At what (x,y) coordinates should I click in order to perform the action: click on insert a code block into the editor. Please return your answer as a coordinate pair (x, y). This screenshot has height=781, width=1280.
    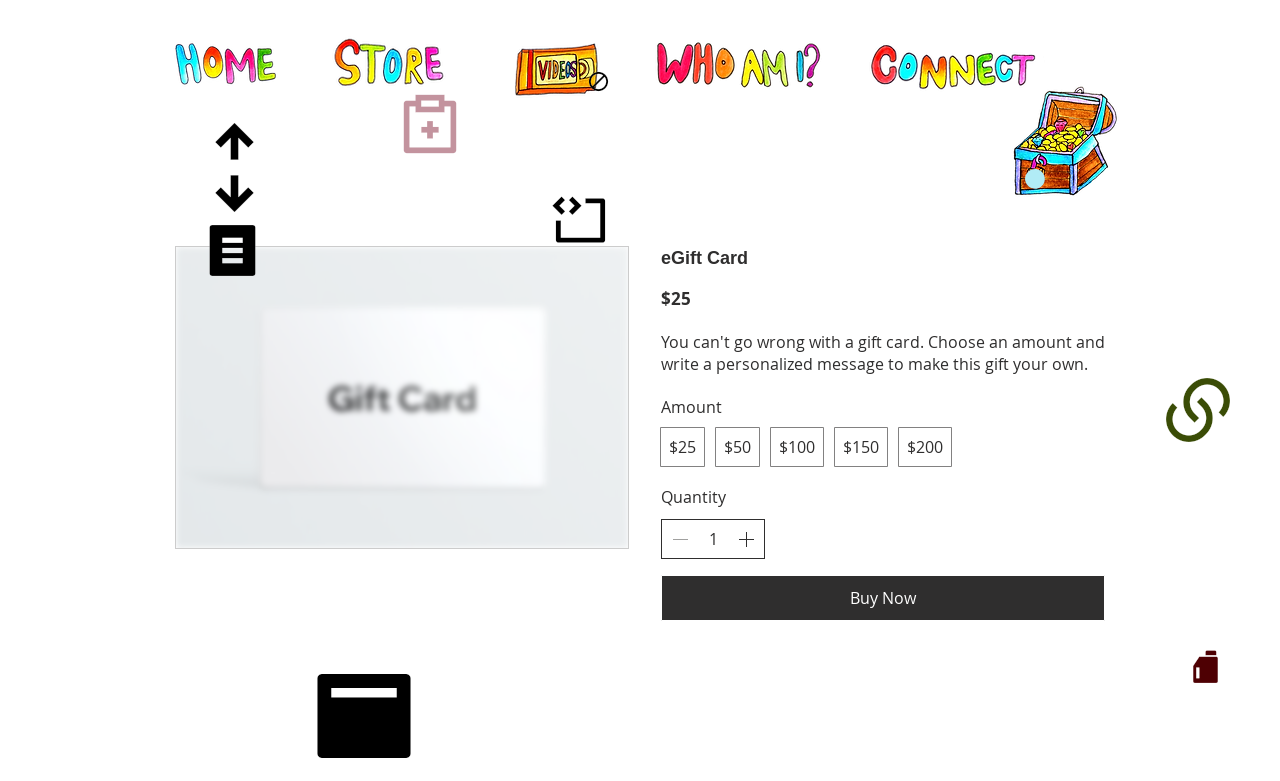
    Looking at the image, I should click on (580, 220).